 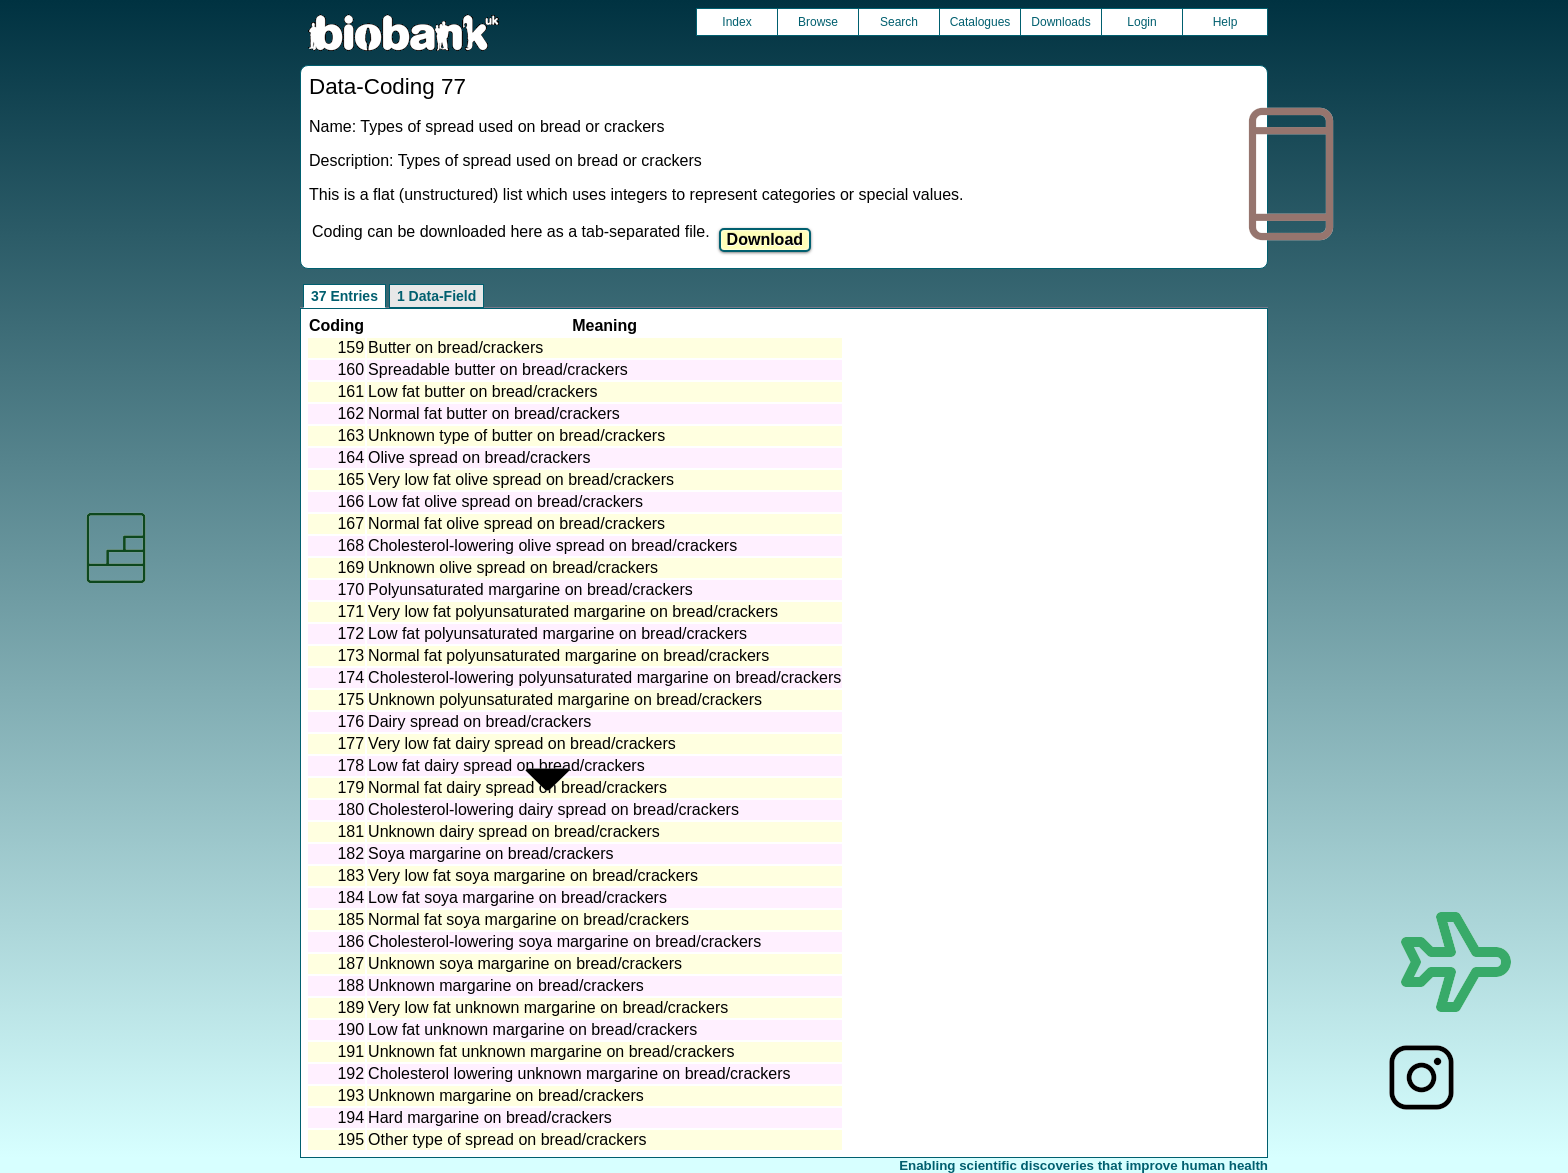 I want to click on expand a dropdown menu or list, so click(x=547, y=779).